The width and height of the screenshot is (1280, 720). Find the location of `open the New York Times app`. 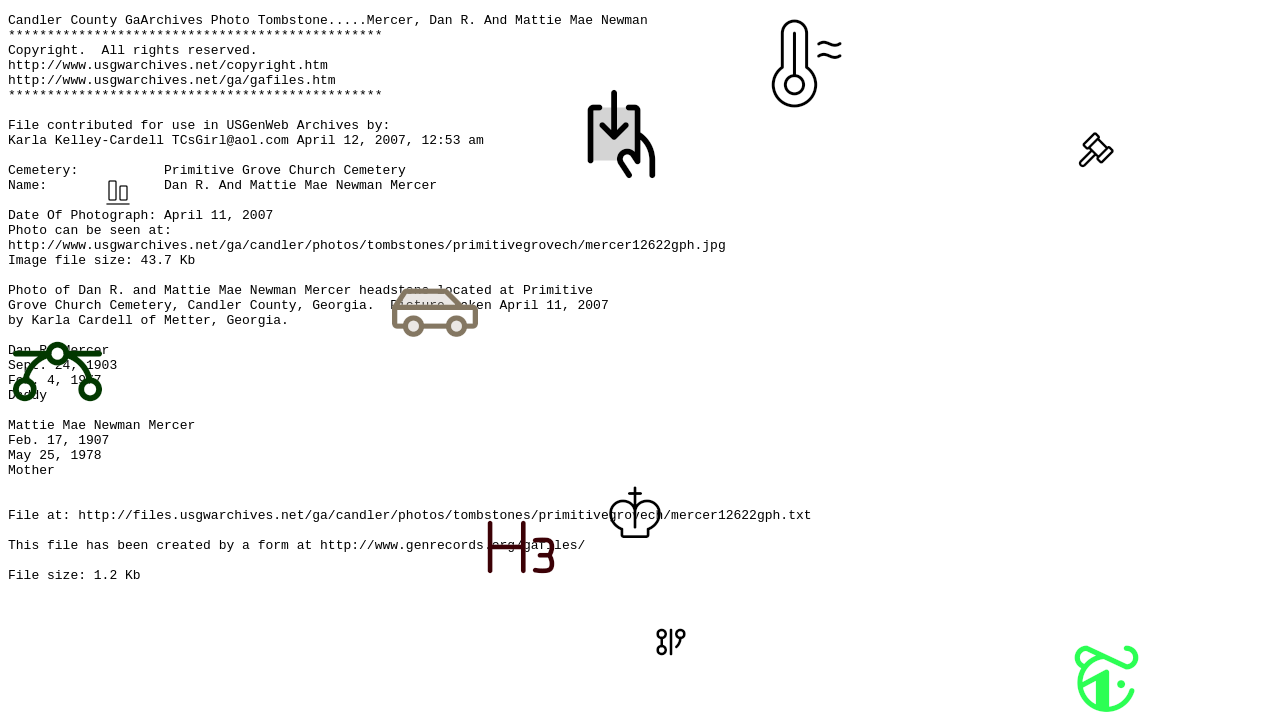

open the New York Times app is located at coordinates (1106, 677).